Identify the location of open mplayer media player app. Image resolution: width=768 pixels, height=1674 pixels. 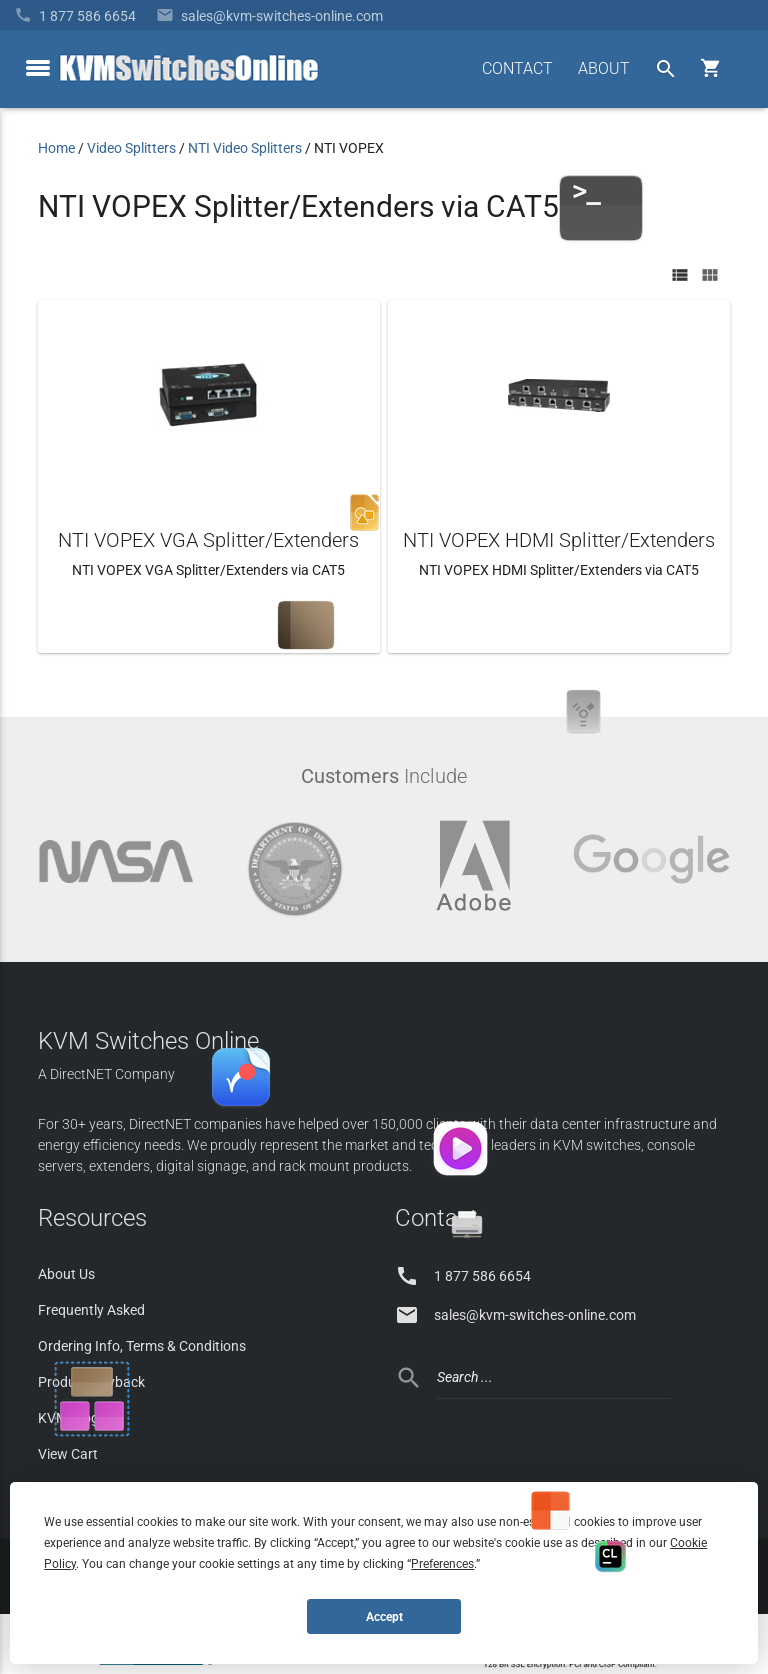
(460, 1148).